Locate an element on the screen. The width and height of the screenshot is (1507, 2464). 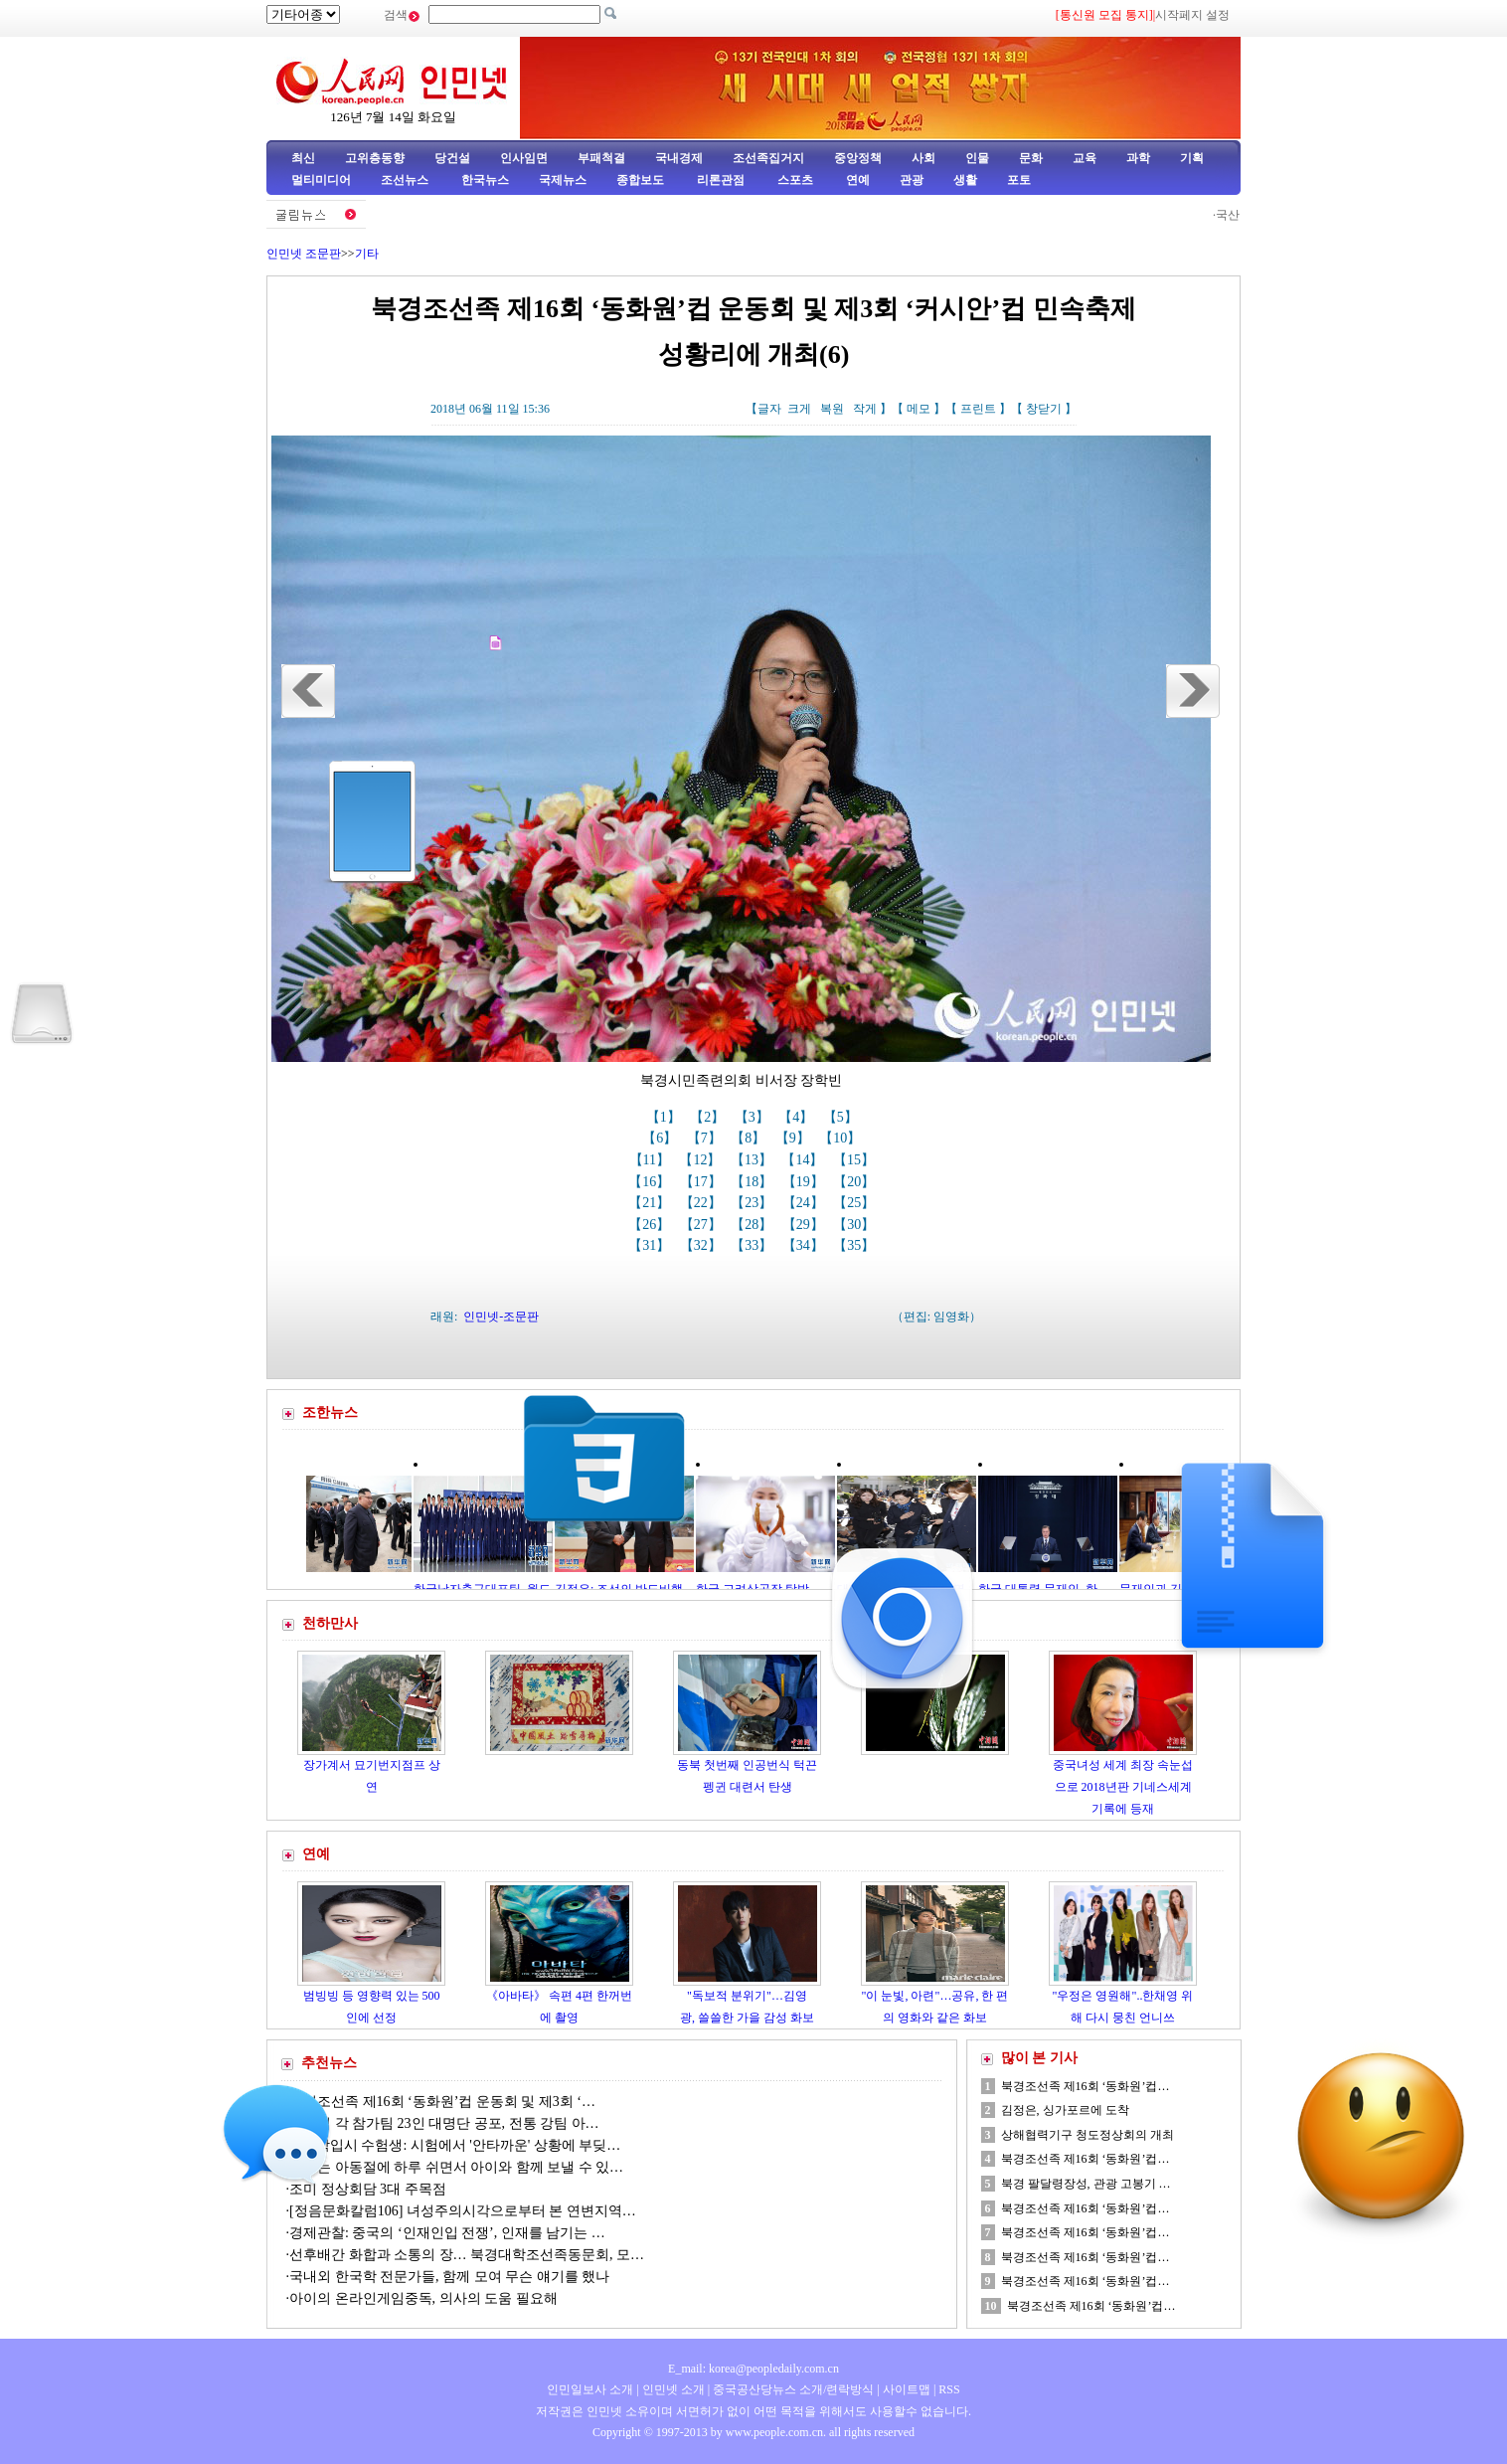
indicates uncertainty or hesitation about an action is located at coordinates (1382, 2144).